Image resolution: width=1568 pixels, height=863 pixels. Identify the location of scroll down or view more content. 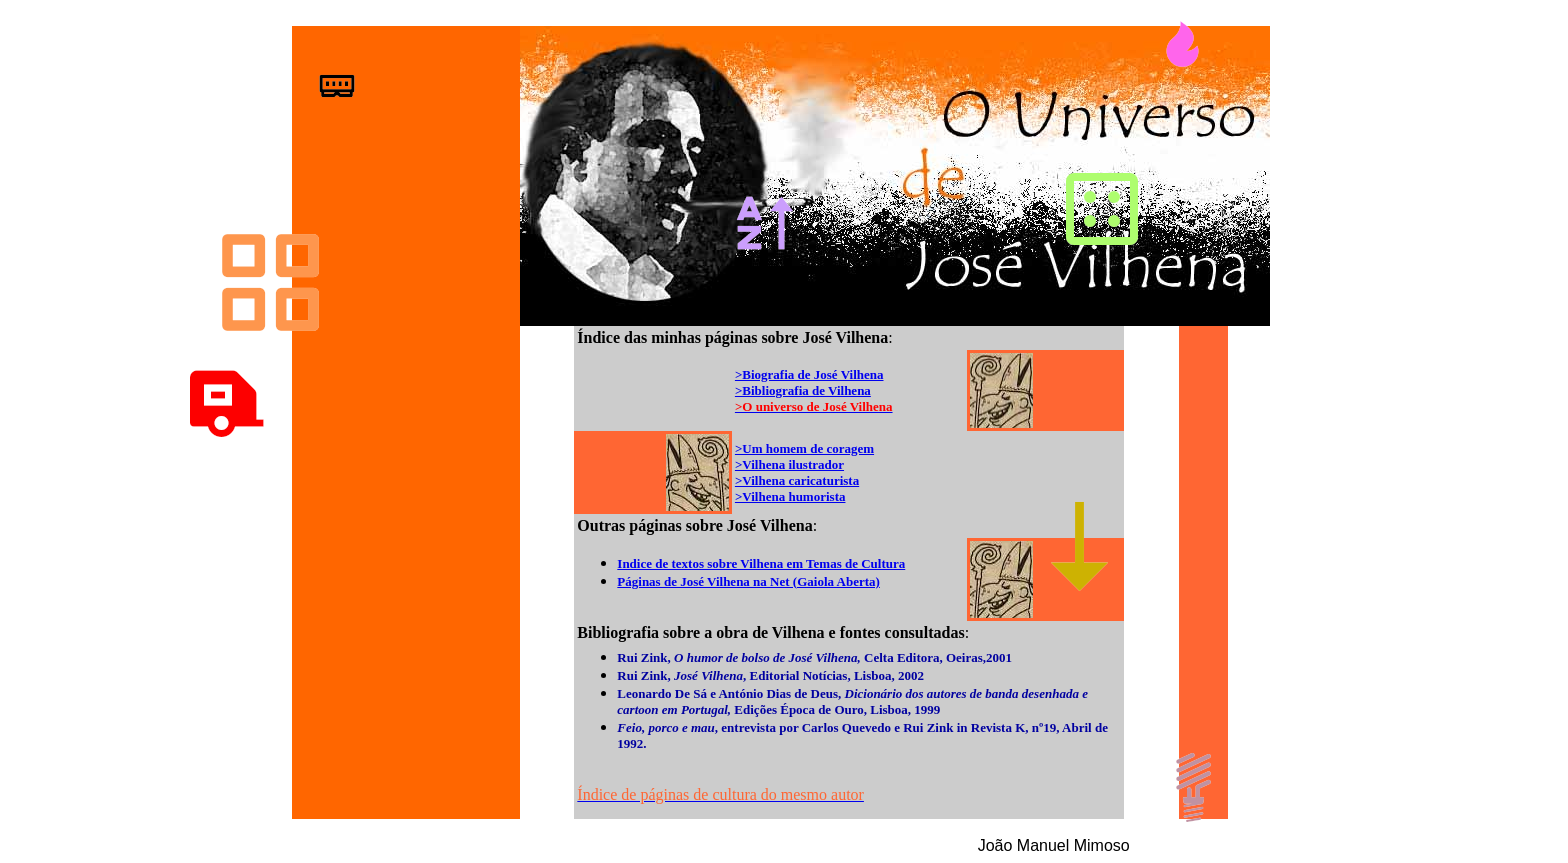
(1079, 546).